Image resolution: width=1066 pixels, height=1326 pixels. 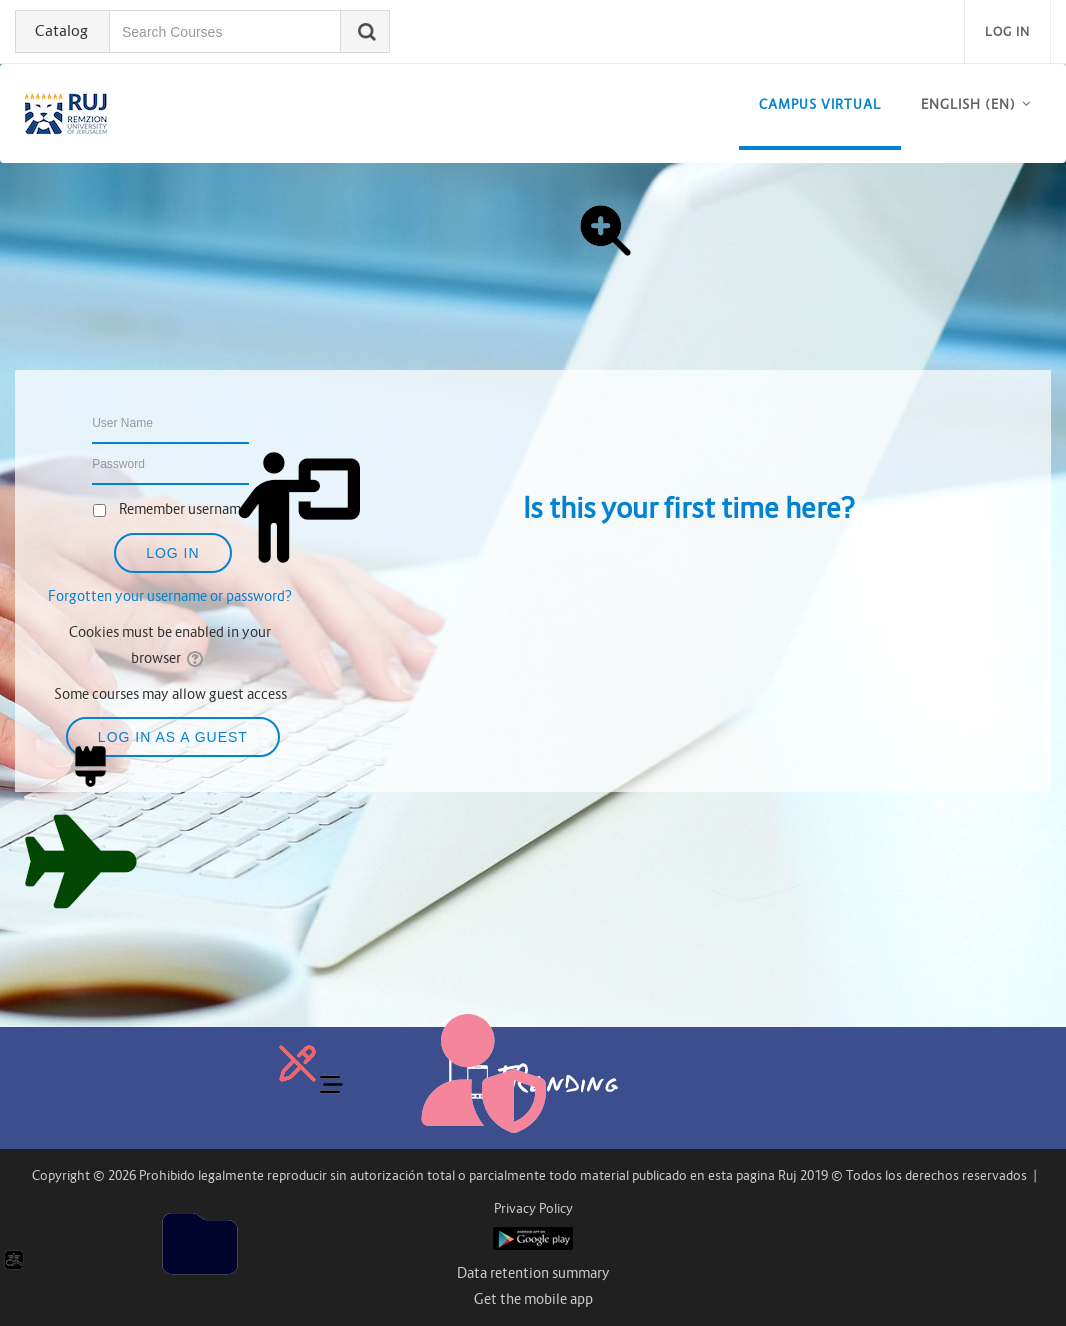 I want to click on access user privacy and security settings, so click(x=482, y=1069).